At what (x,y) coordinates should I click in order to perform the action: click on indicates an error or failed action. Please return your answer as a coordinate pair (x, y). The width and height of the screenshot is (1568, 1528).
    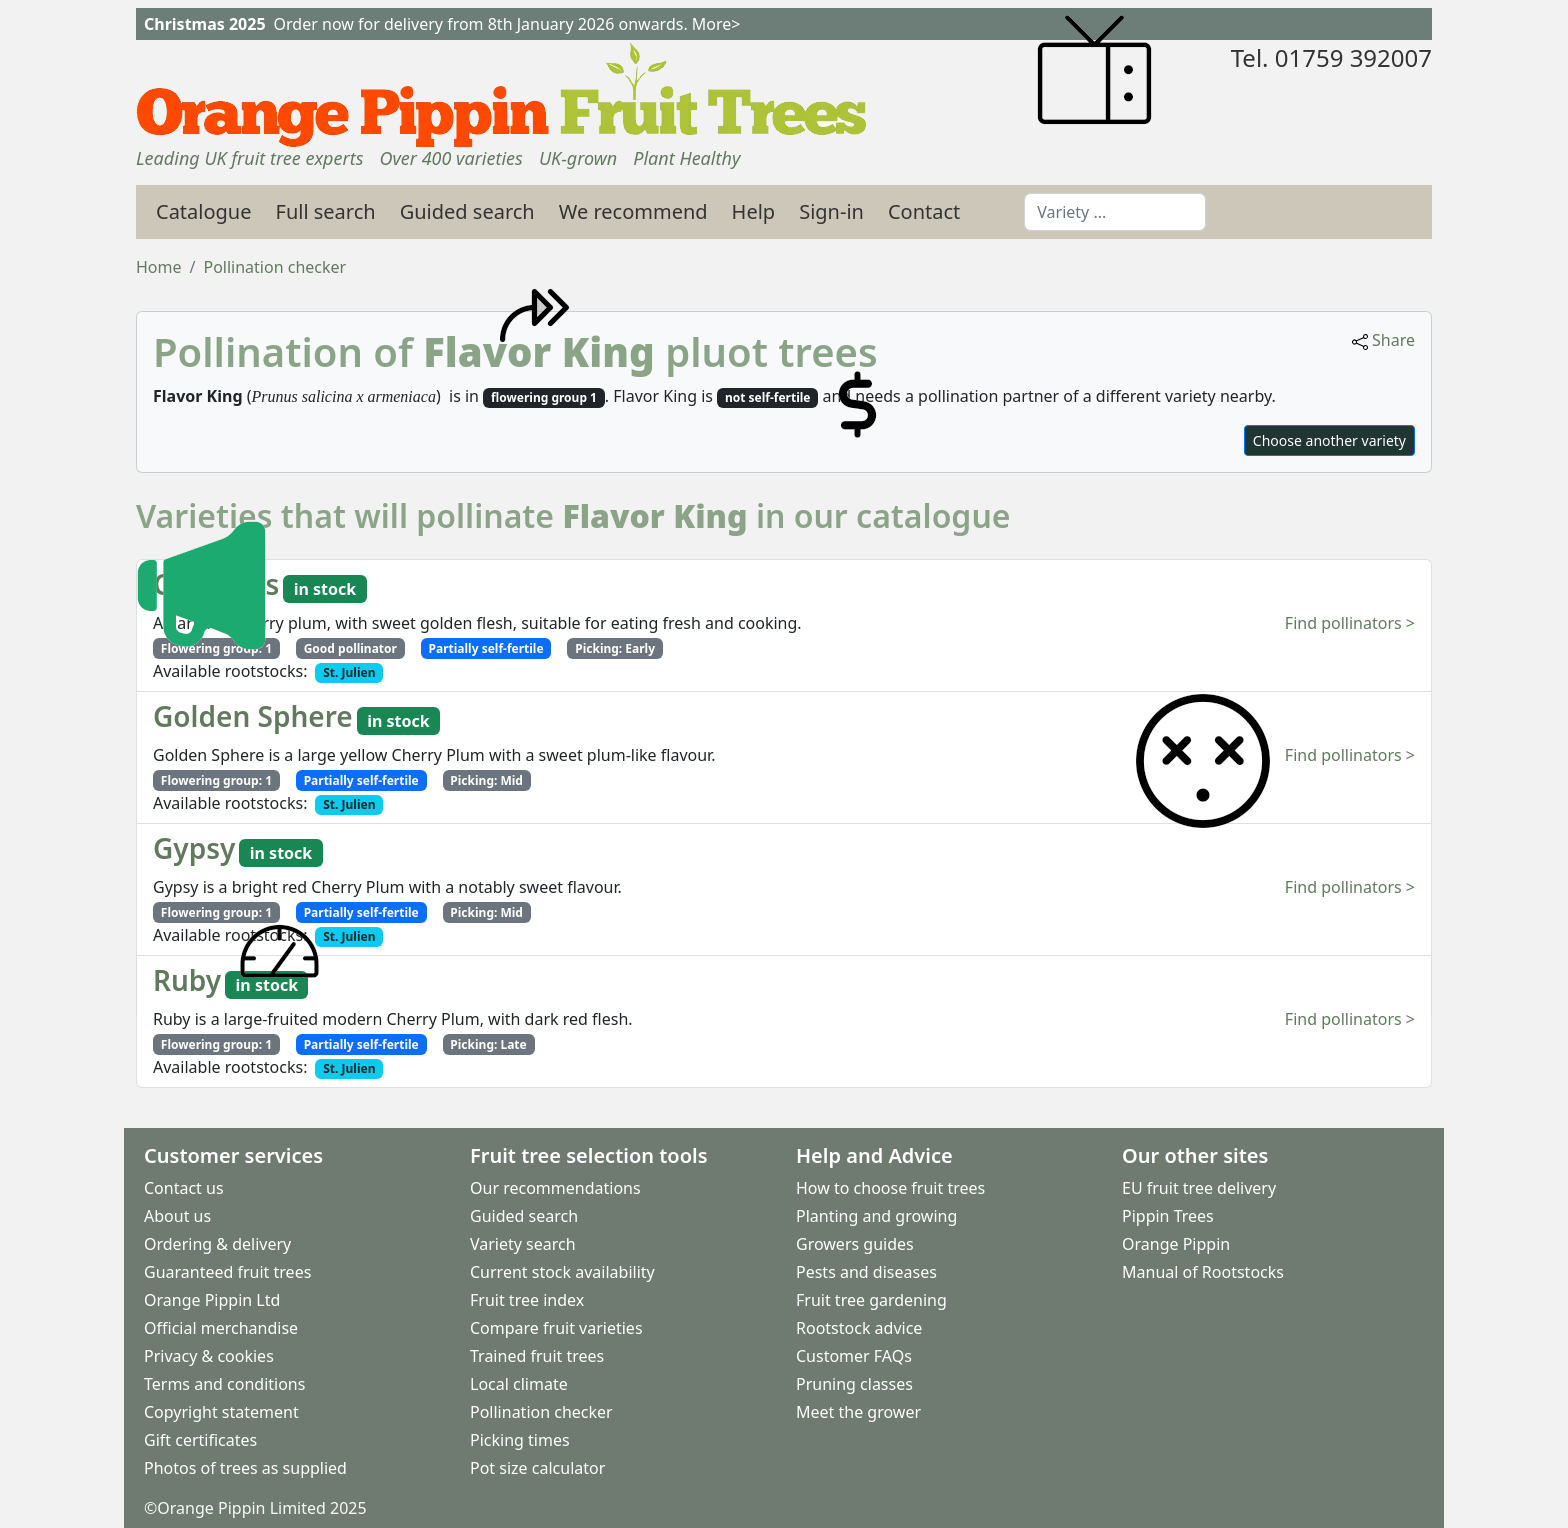
    Looking at the image, I should click on (1203, 761).